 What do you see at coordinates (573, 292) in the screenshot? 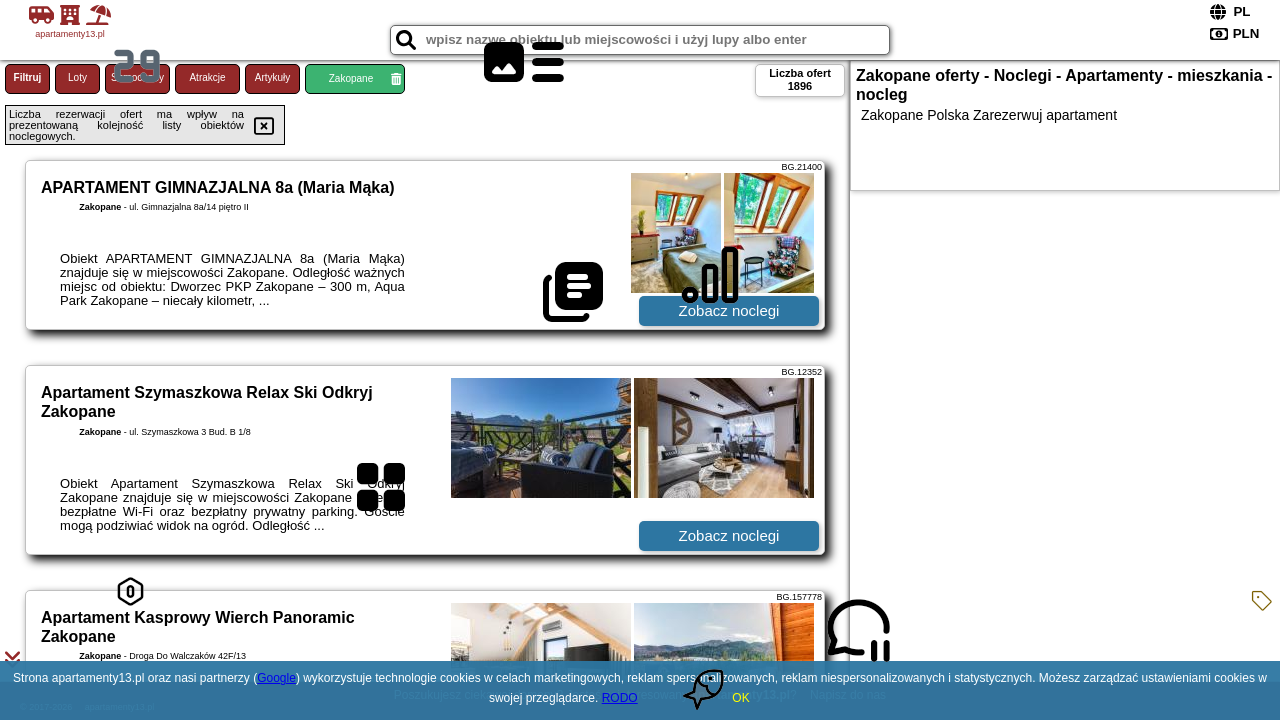
I see `access your saved content library` at bounding box center [573, 292].